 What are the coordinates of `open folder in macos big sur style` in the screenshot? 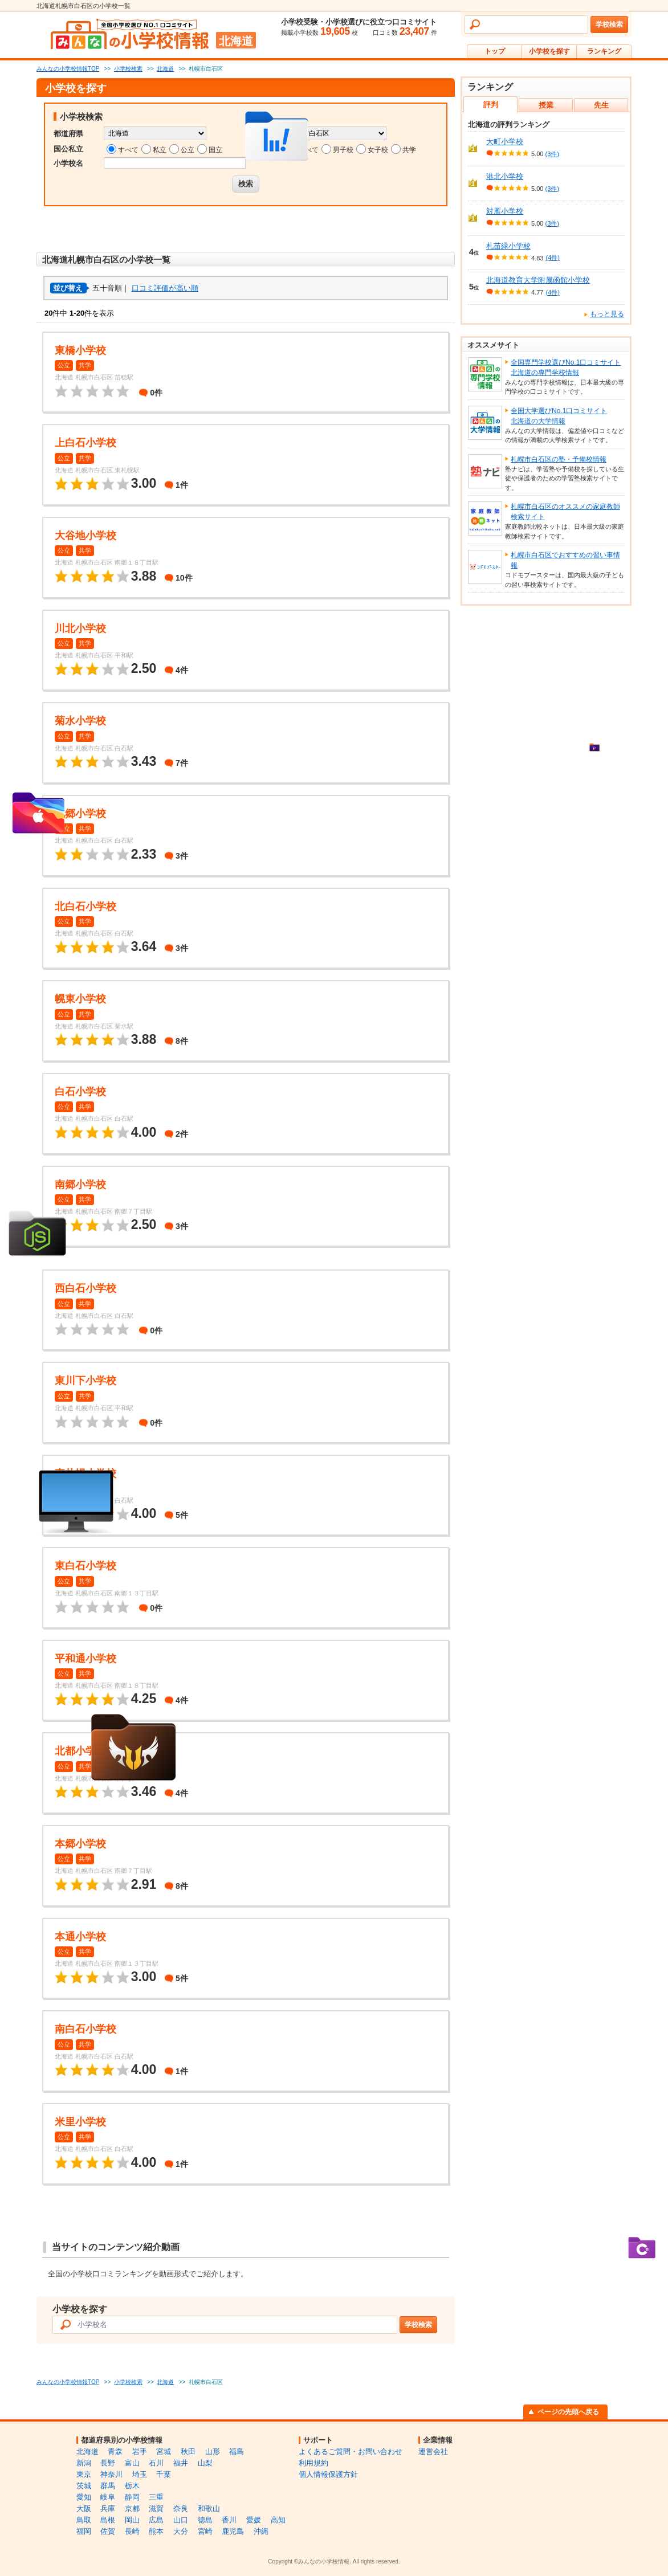 It's located at (38, 814).